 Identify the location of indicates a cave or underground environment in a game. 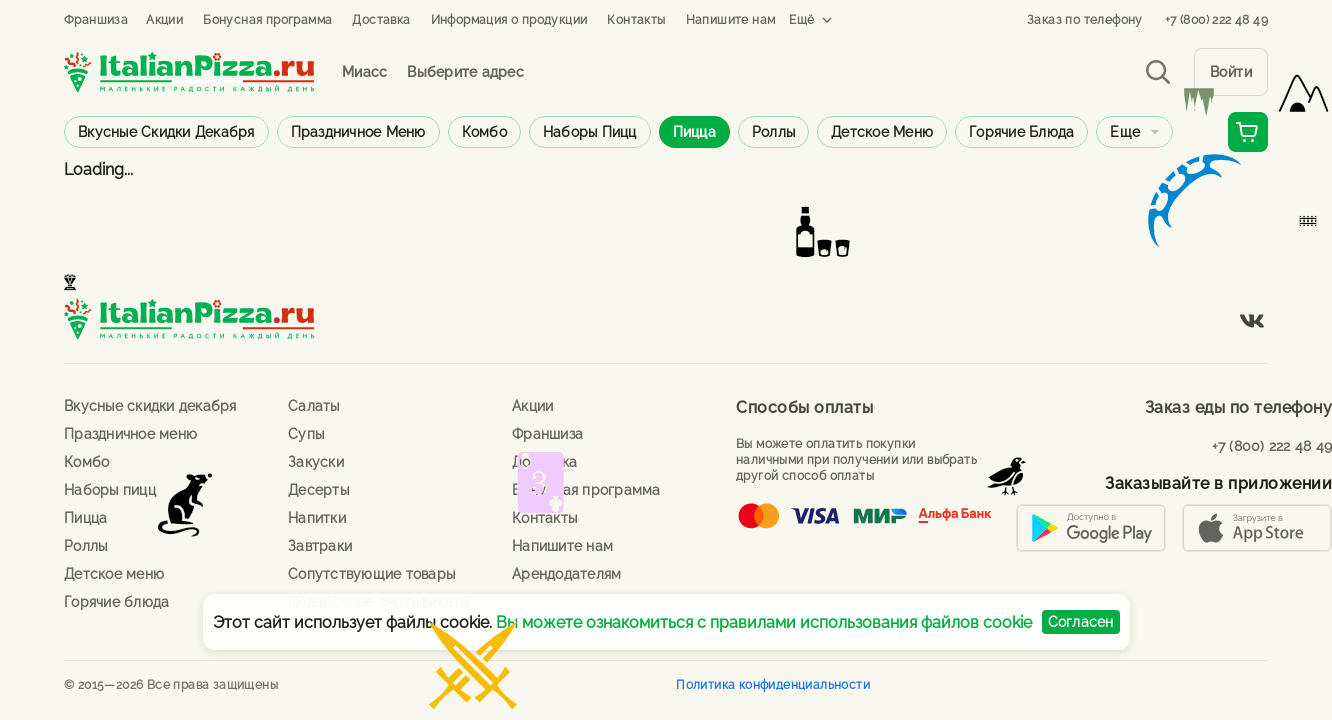
(1199, 103).